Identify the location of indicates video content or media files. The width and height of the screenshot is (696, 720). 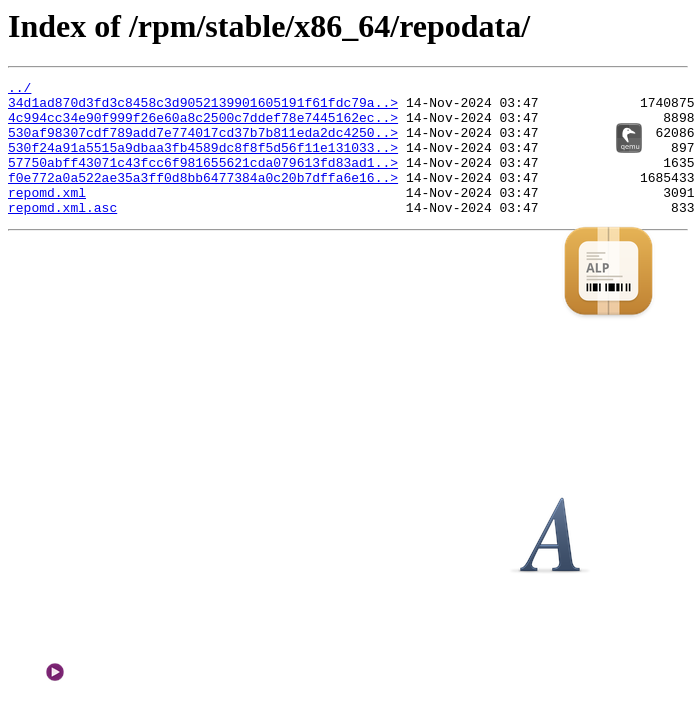
(55, 672).